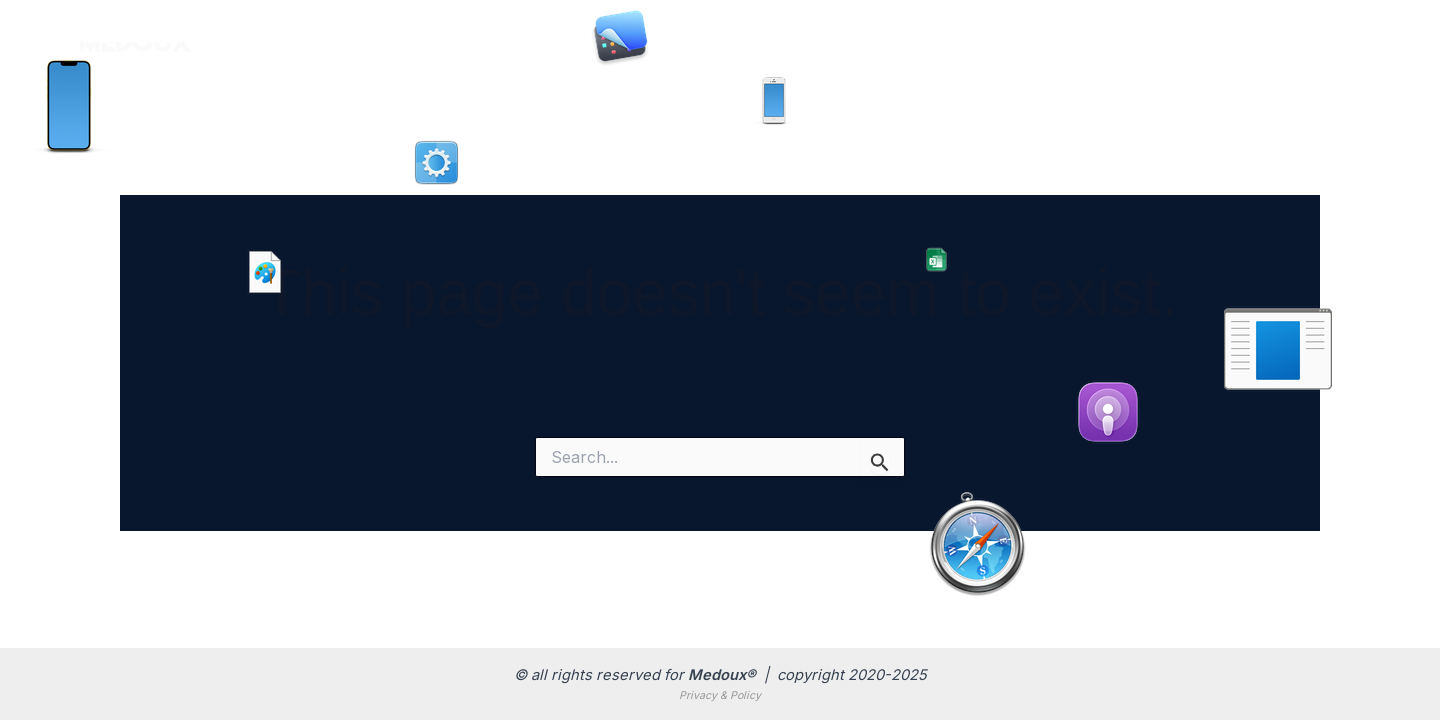  I want to click on iPhone 14 device icon, so click(69, 107).